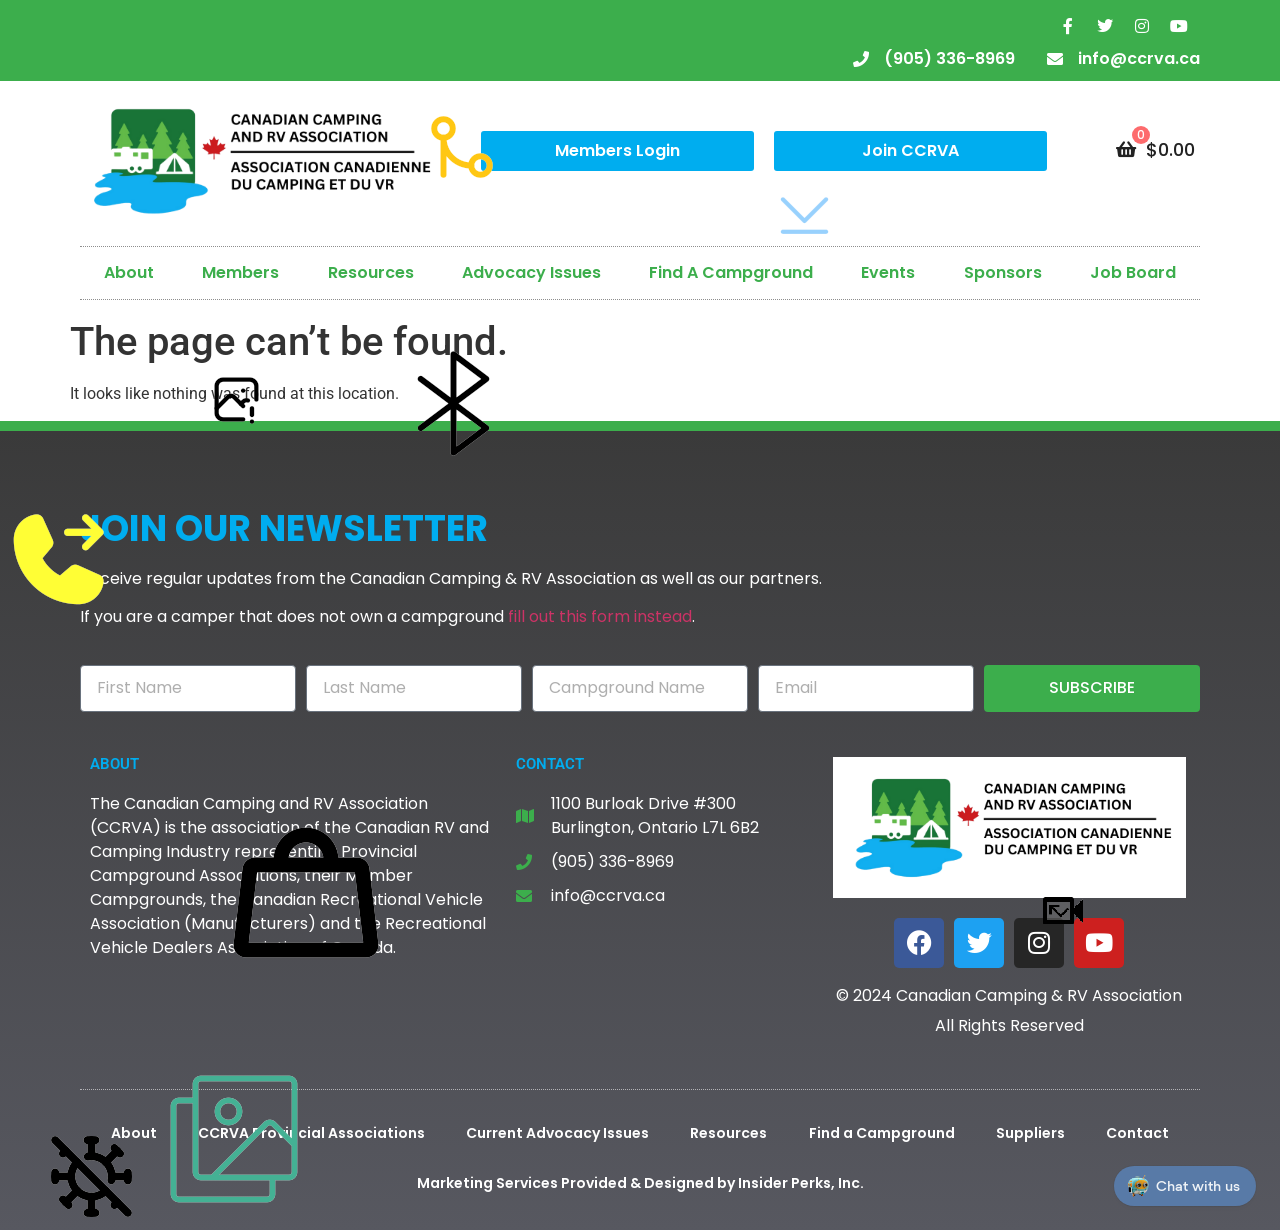 This screenshot has height=1230, width=1280. I want to click on merge branches in a git repository, so click(462, 147).